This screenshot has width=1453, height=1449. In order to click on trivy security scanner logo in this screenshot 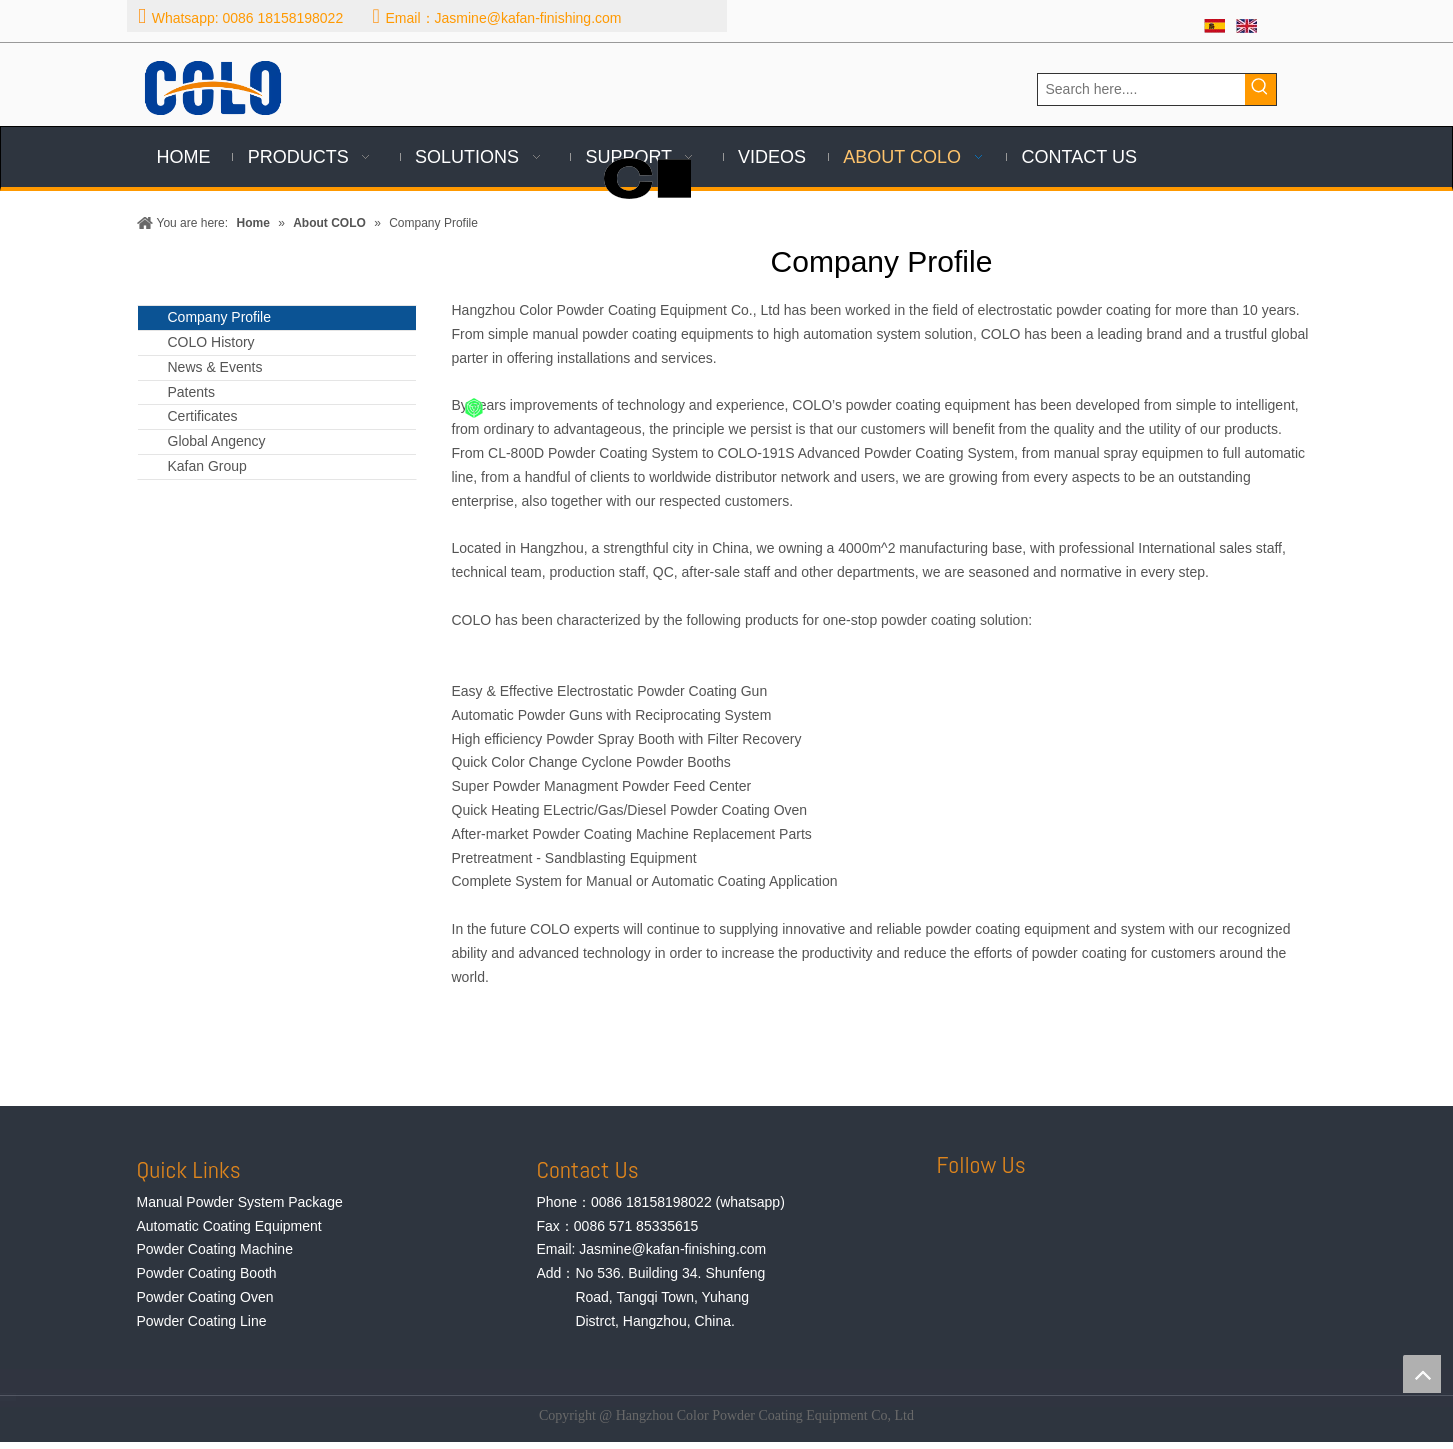, I will do `click(474, 408)`.